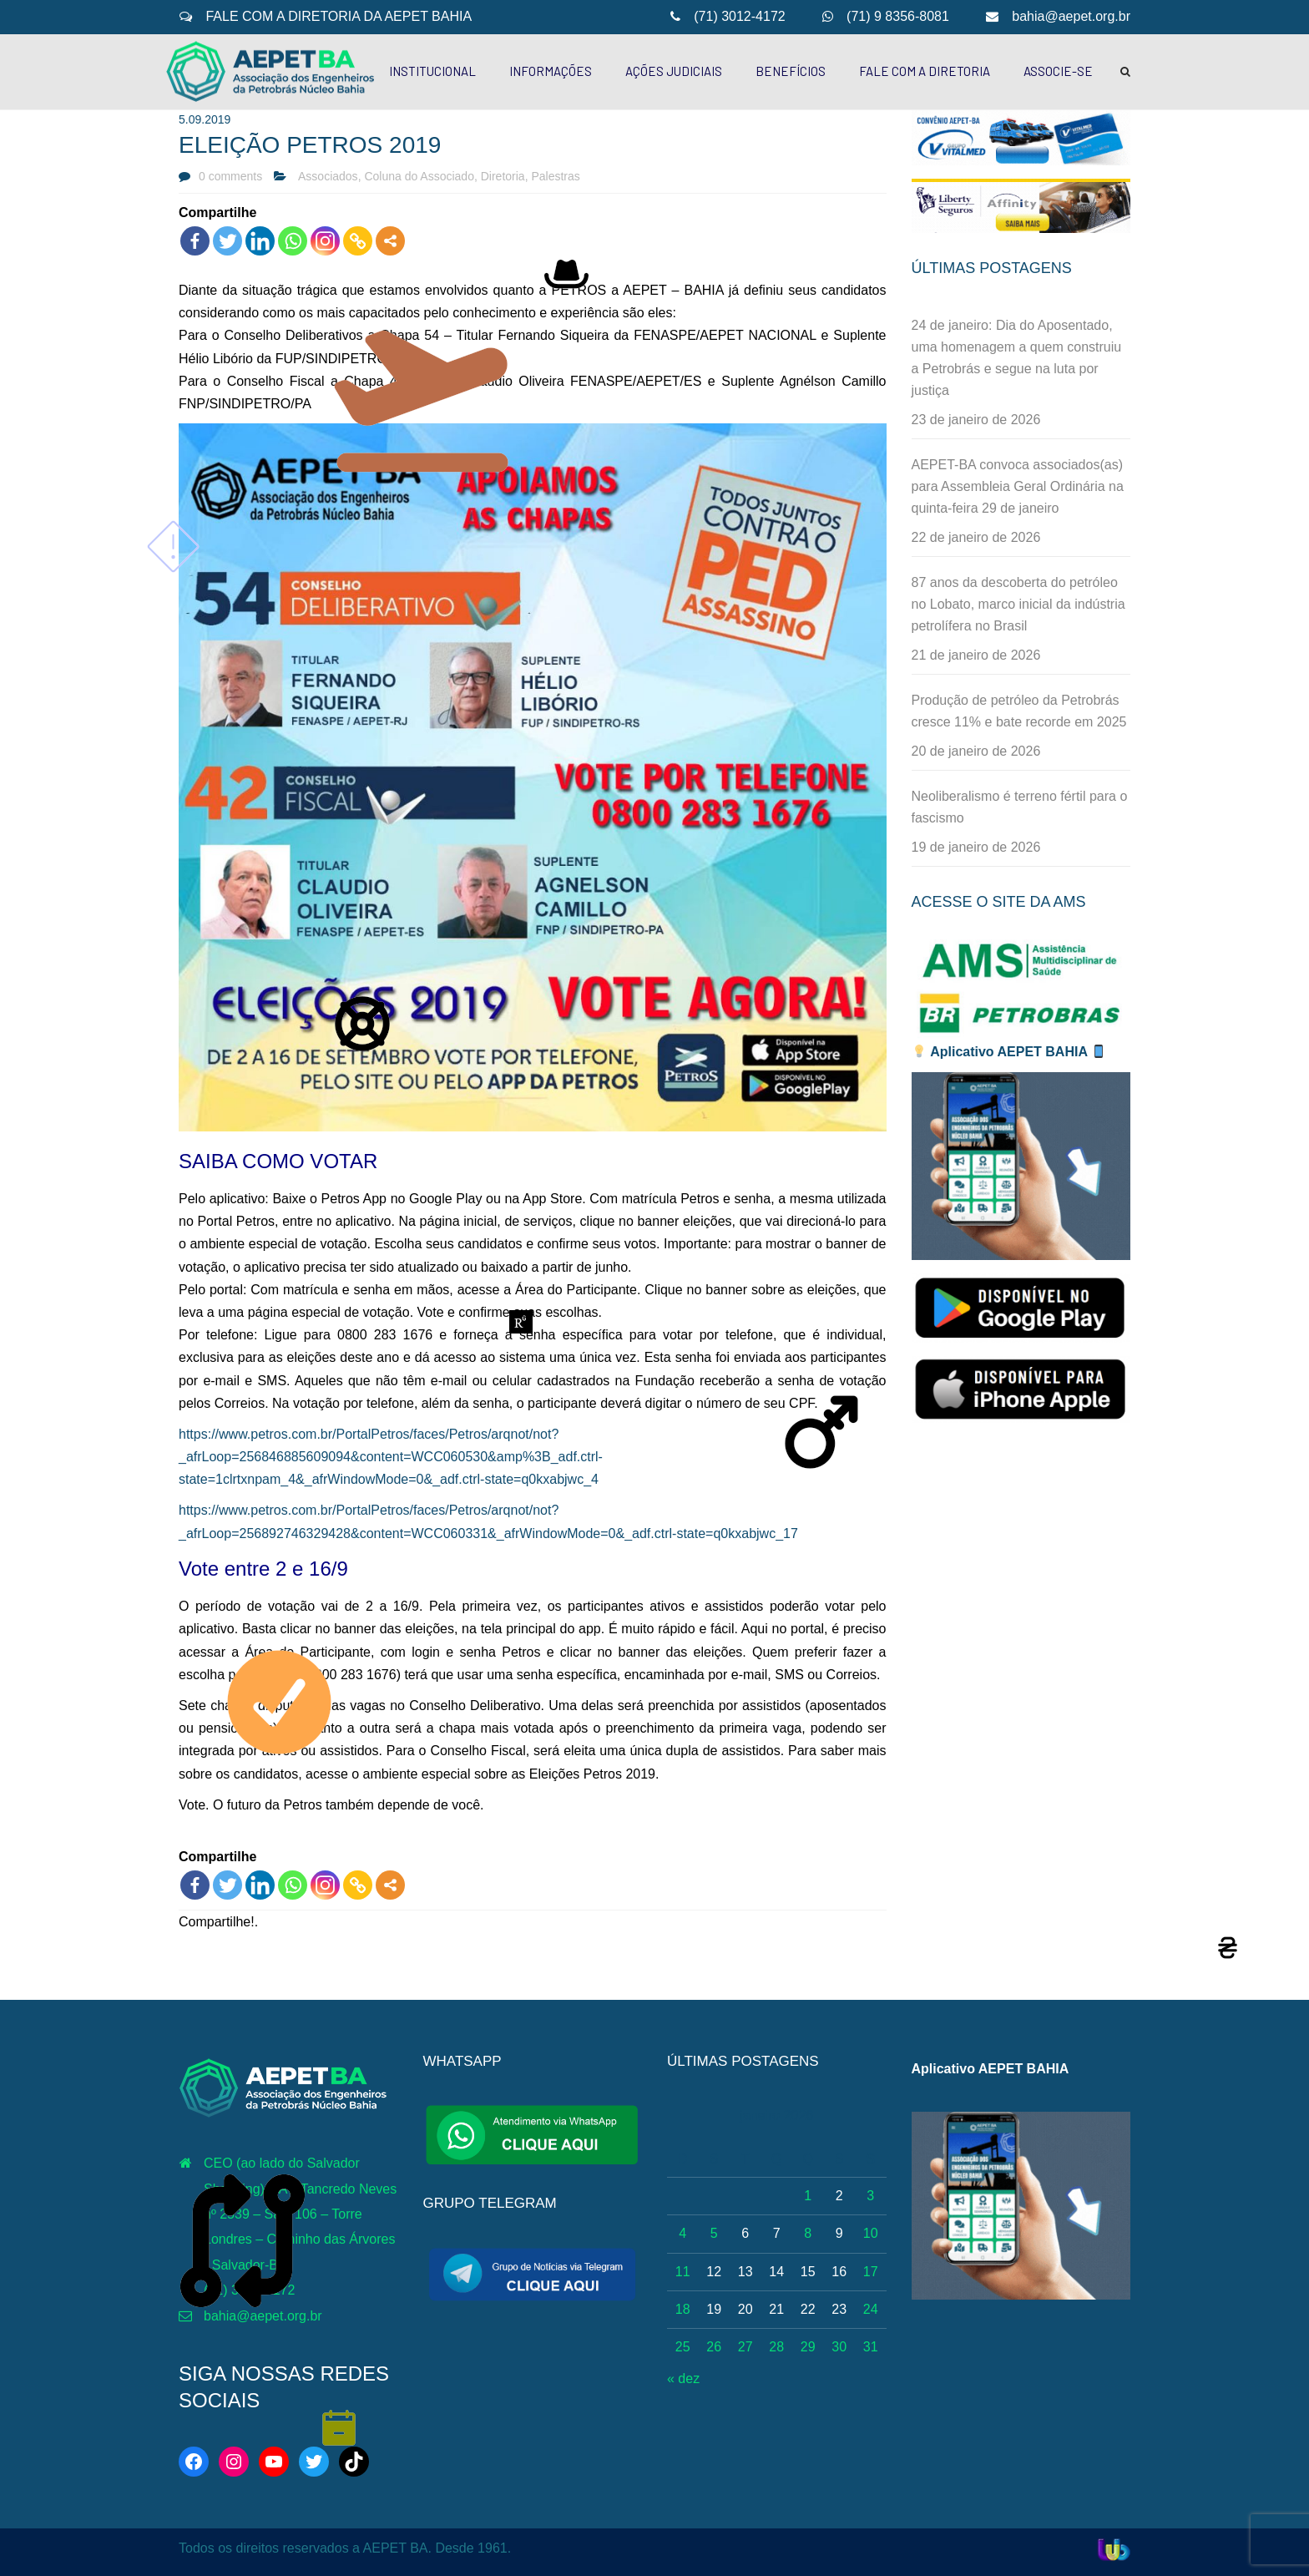 The image size is (1309, 2576). I want to click on compare code versions or branches, so click(242, 2240).